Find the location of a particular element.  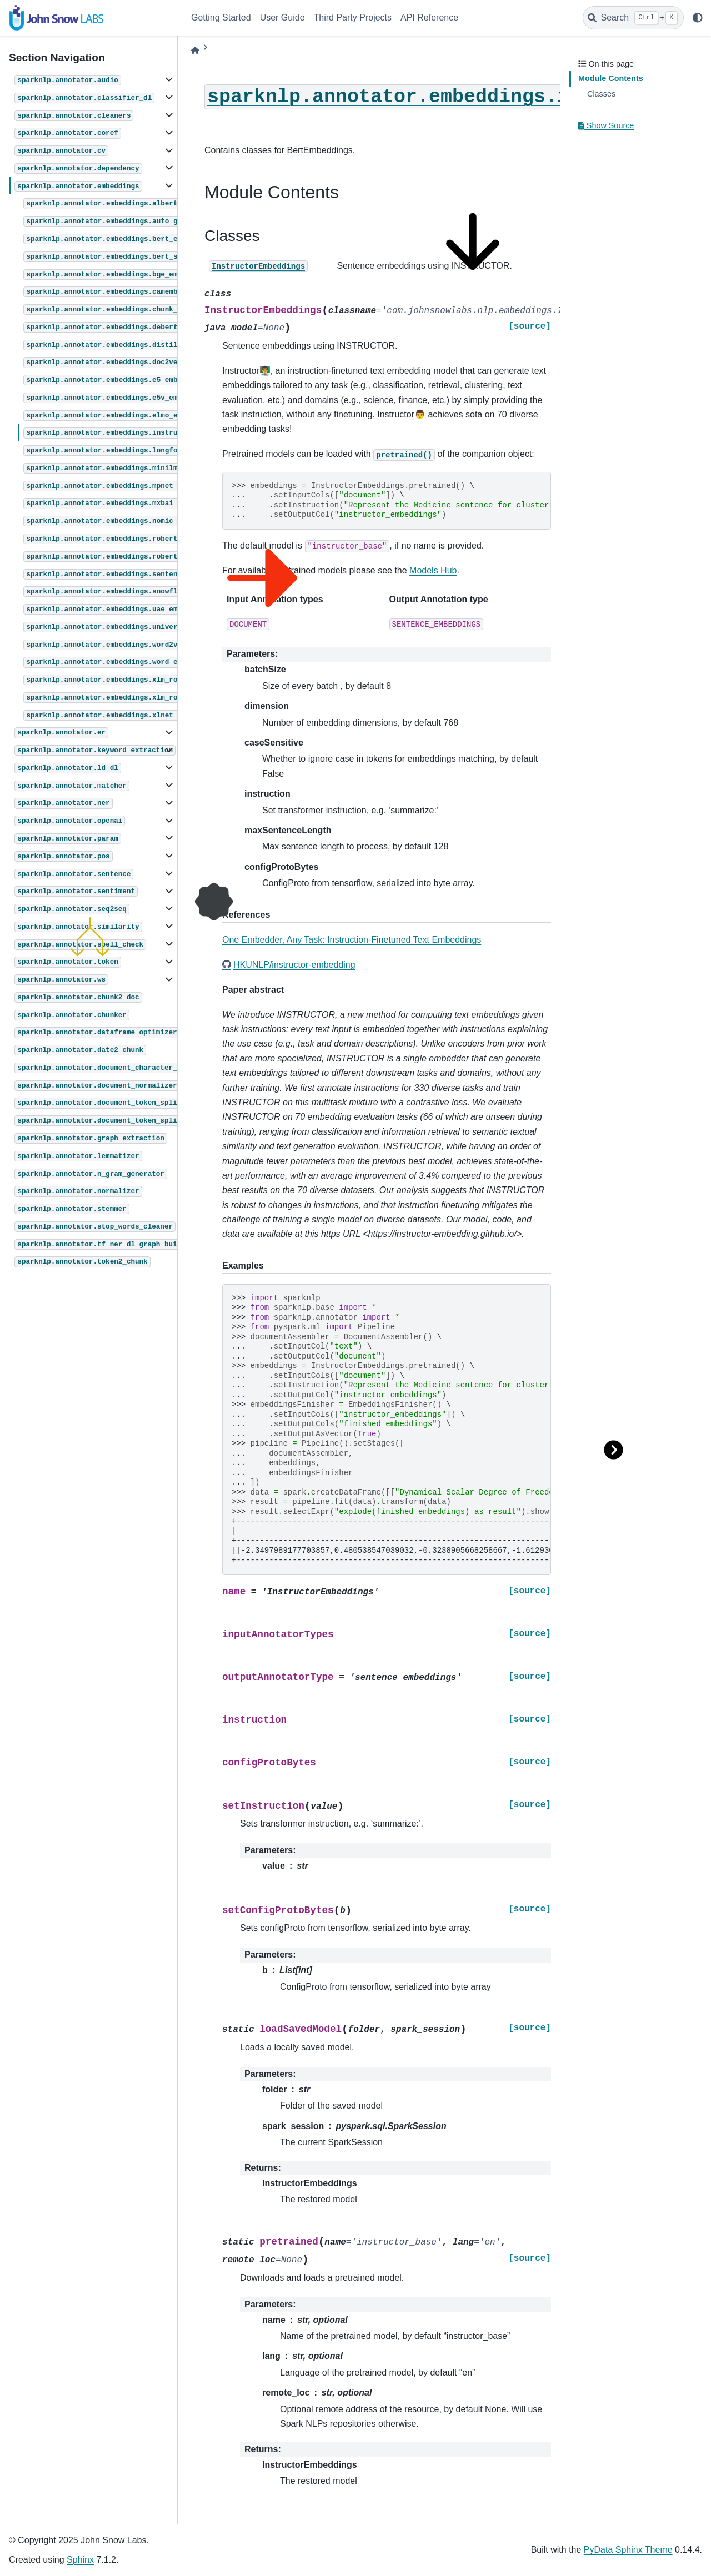

indicates a verified or certified status is located at coordinates (214, 902).